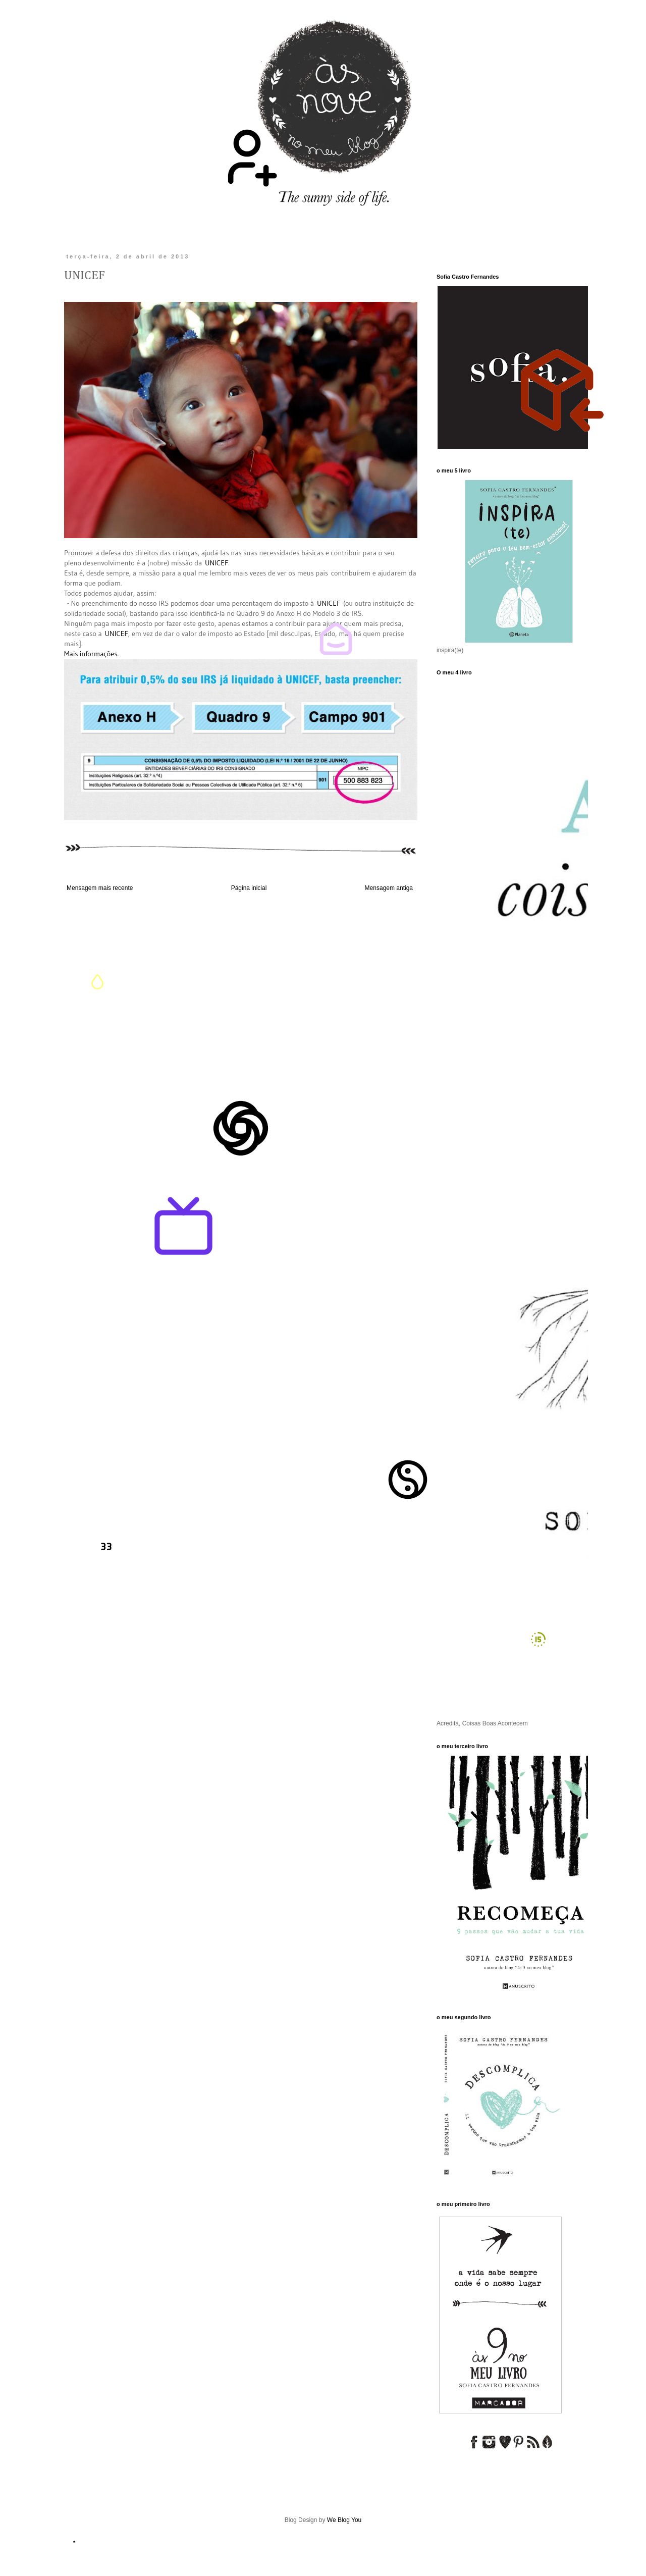 The height and width of the screenshot is (2576, 646). What do you see at coordinates (562, 390) in the screenshot?
I see `view package dependencies` at bounding box center [562, 390].